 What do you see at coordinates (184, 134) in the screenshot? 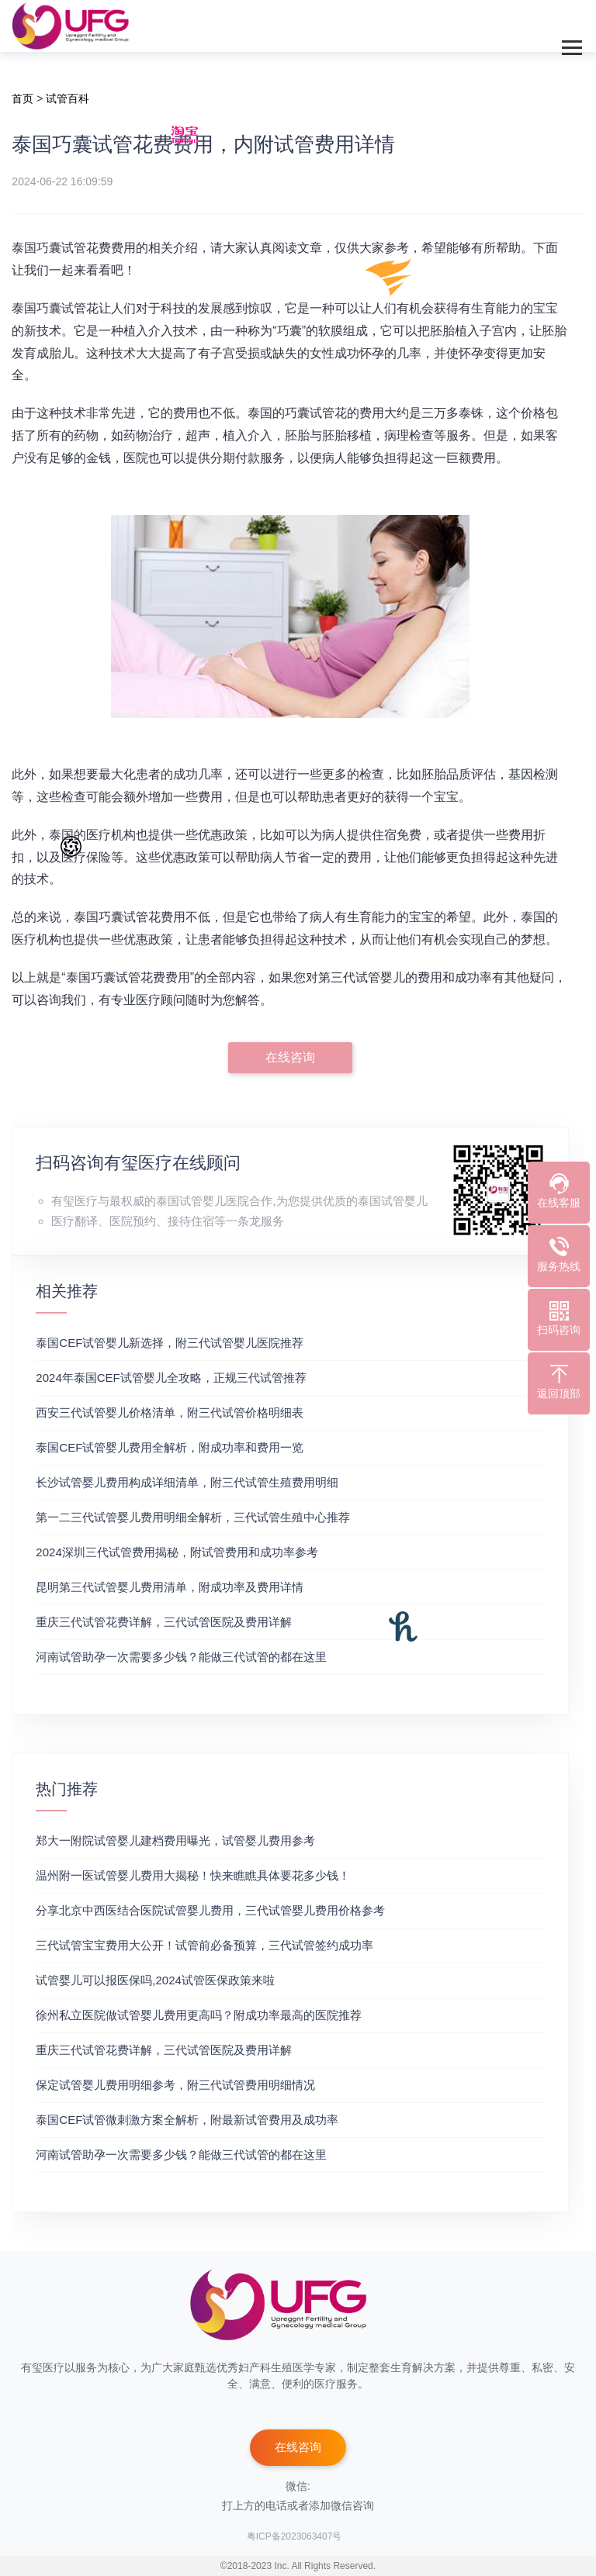
I see `open the Taobao shopping app` at bounding box center [184, 134].